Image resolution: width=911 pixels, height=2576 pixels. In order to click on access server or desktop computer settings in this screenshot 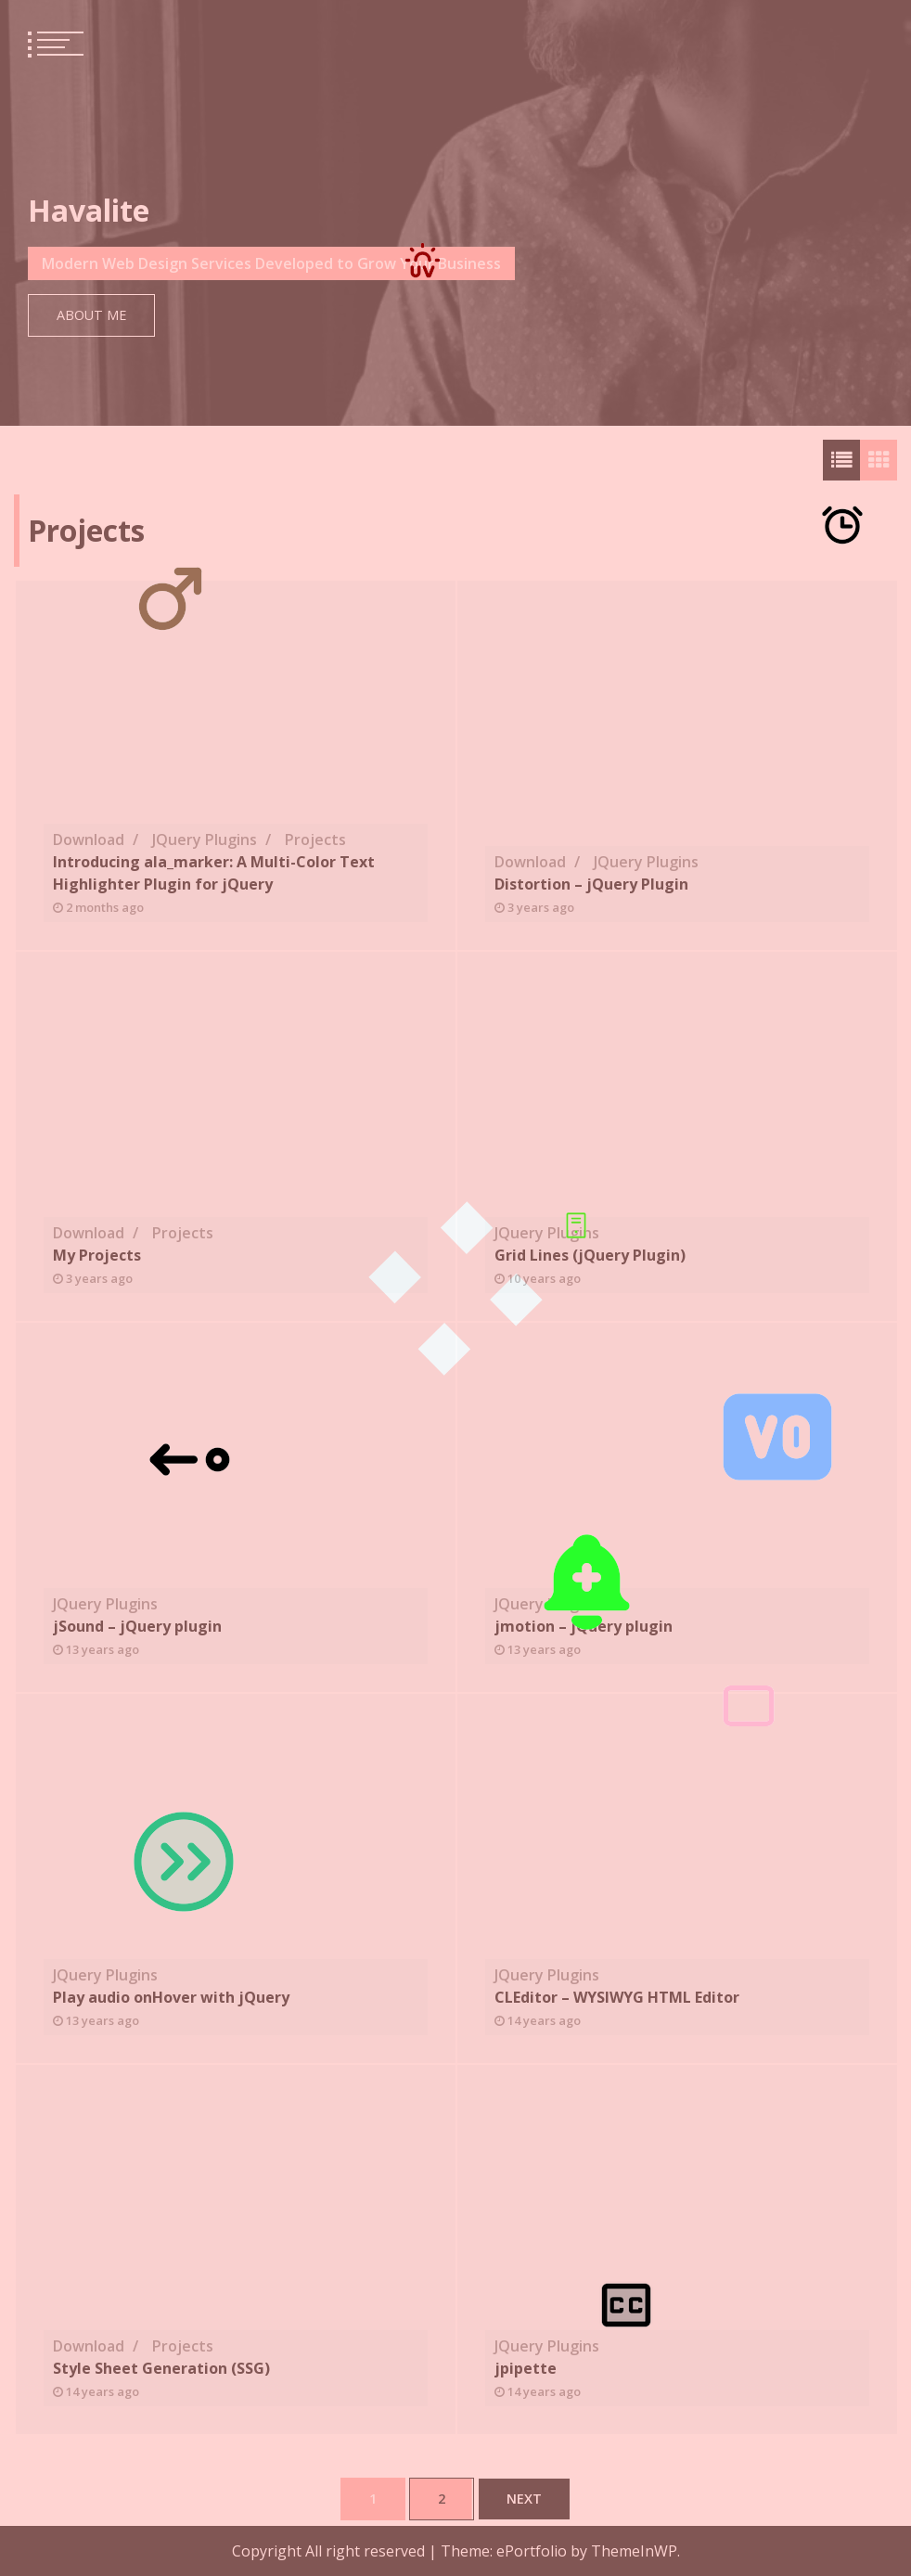, I will do `click(576, 1225)`.